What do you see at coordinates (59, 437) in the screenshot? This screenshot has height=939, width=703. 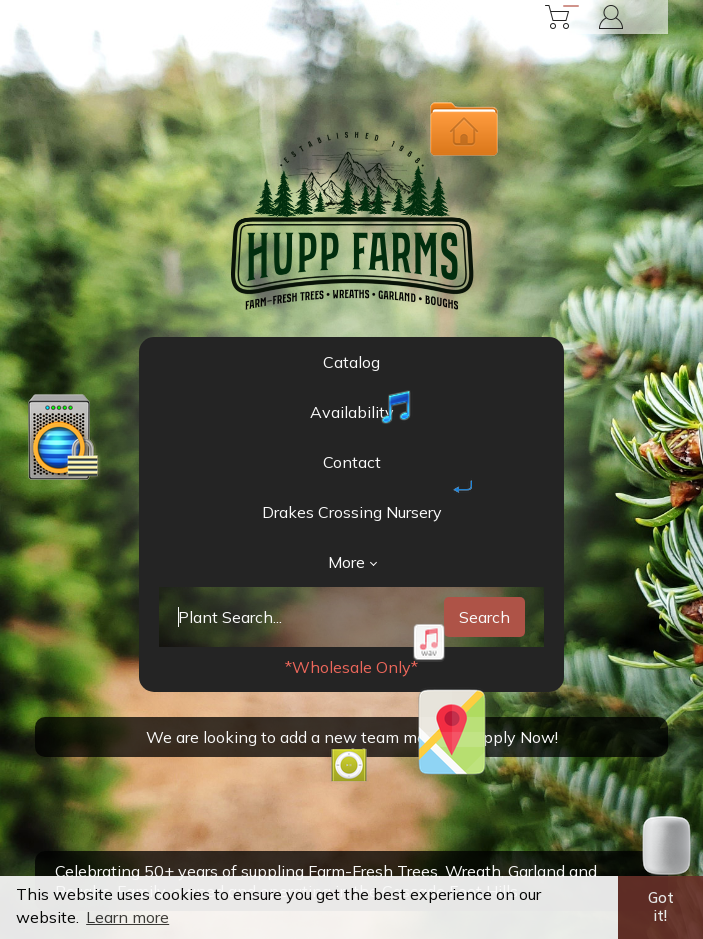 I see `locked RAID 0 storage array` at bounding box center [59, 437].